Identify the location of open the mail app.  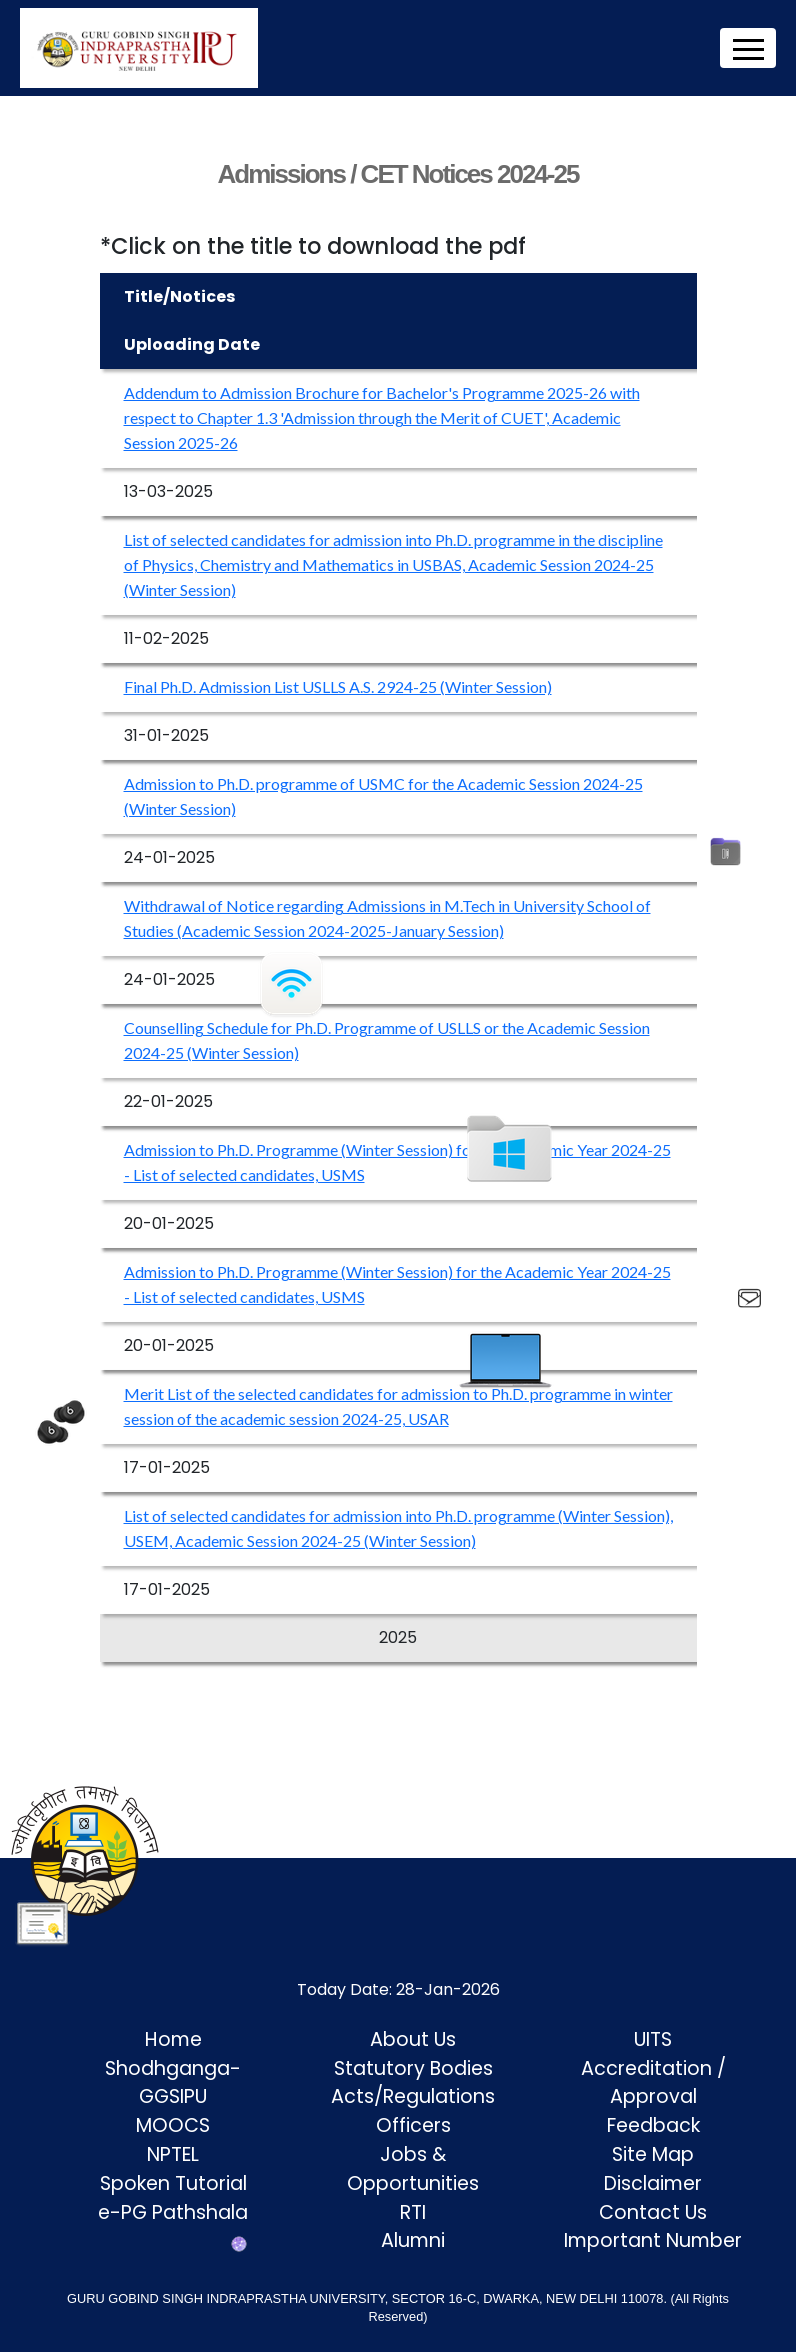
(749, 1297).